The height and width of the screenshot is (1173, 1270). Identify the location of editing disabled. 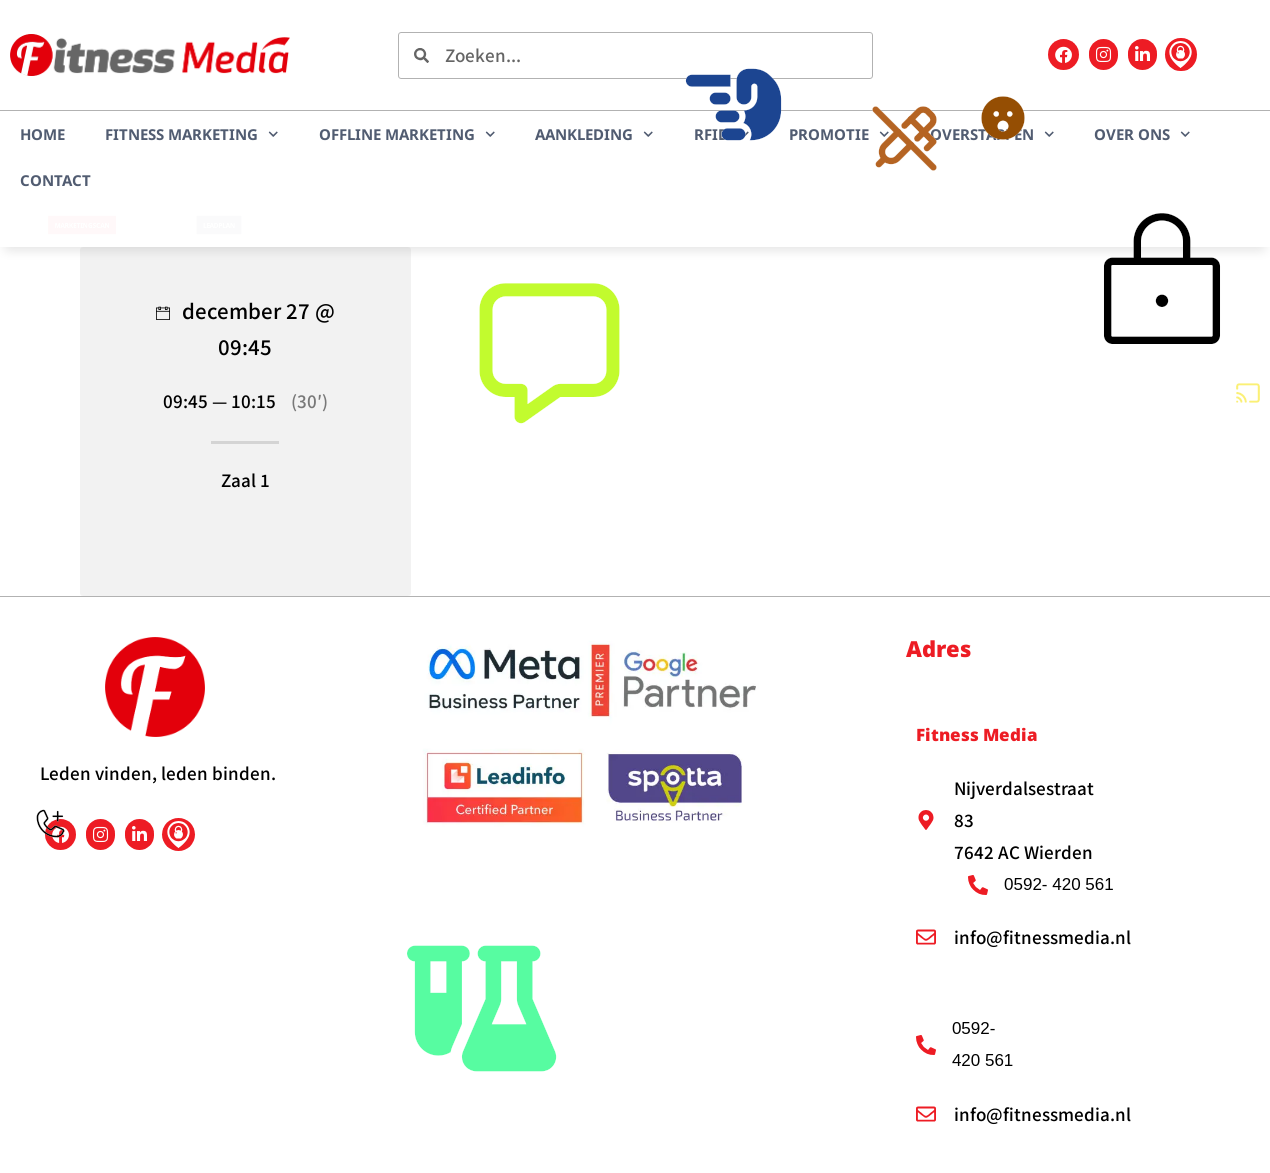
(904, 138).